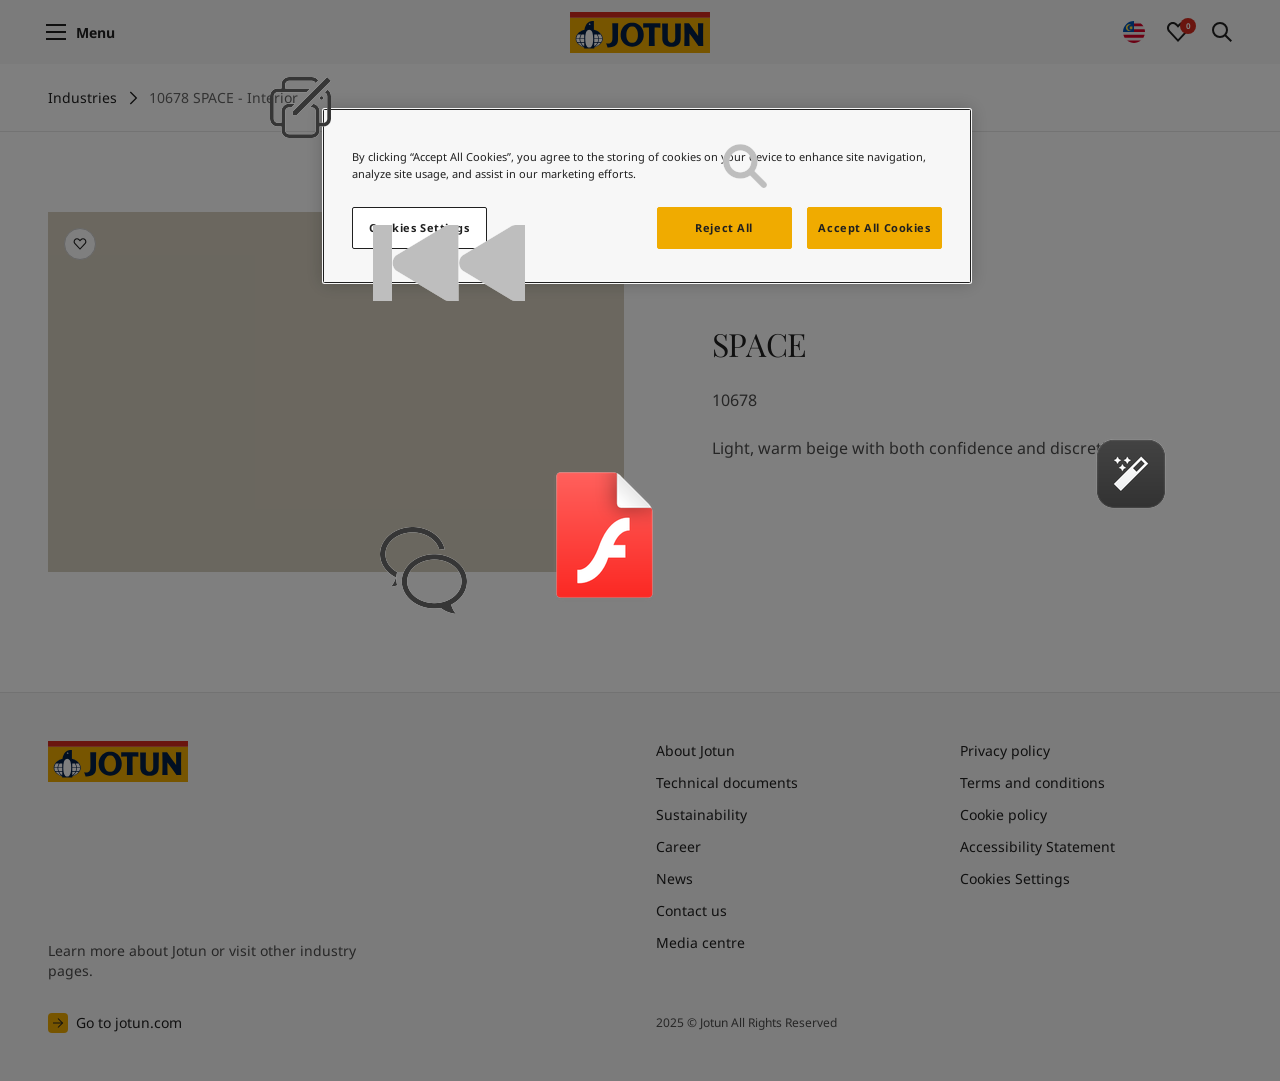 The image size is (1280, 1081). What do you see at coordinates (423, 570) in the screenshot?
I see `open messaging or chat application` at bounding box center [423, 570].